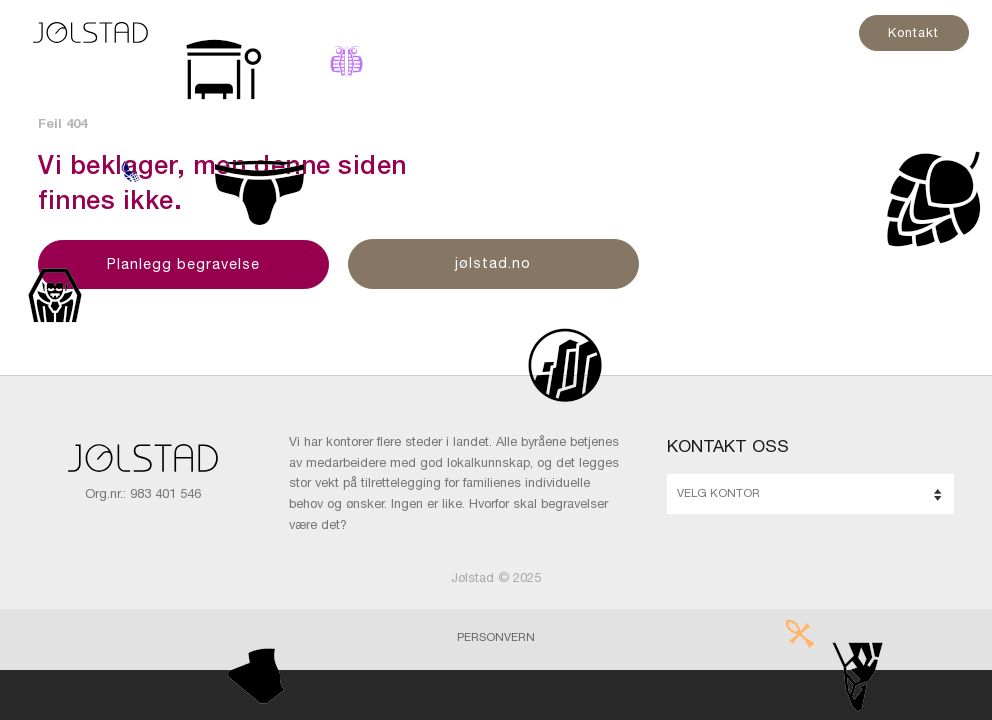  What do you see at coordinates (934, 199) in the screenshot?
I see `indicates beer or brewing-related content` at bounding box center [934, 199].